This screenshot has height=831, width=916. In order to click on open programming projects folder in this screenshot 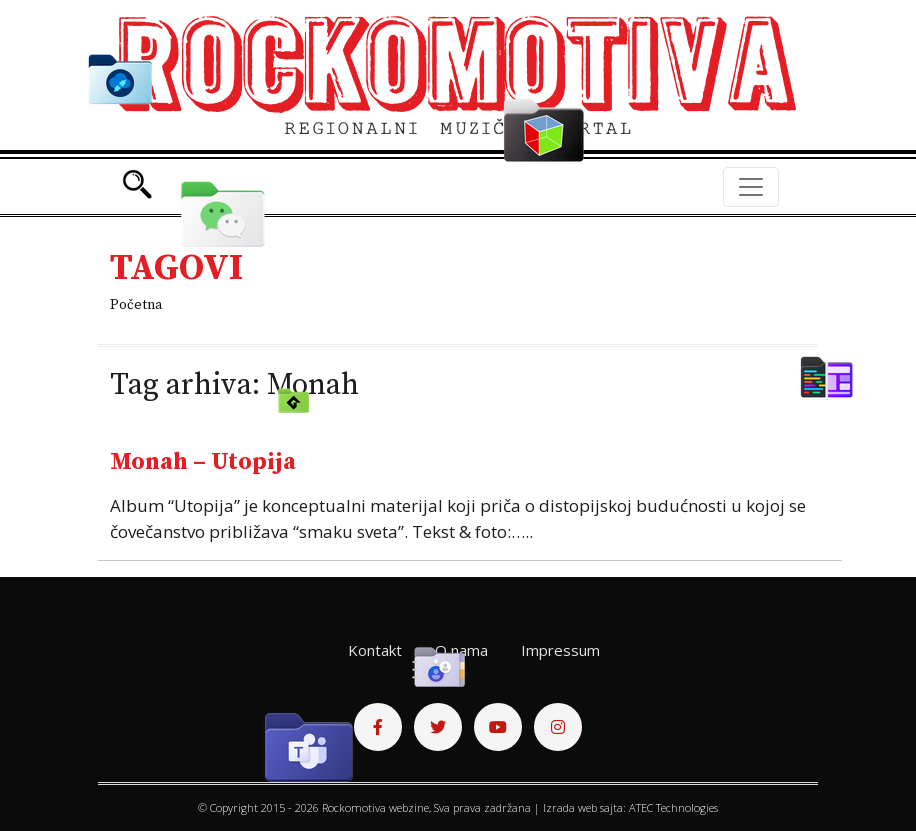, I will do `click(826, 378)`.